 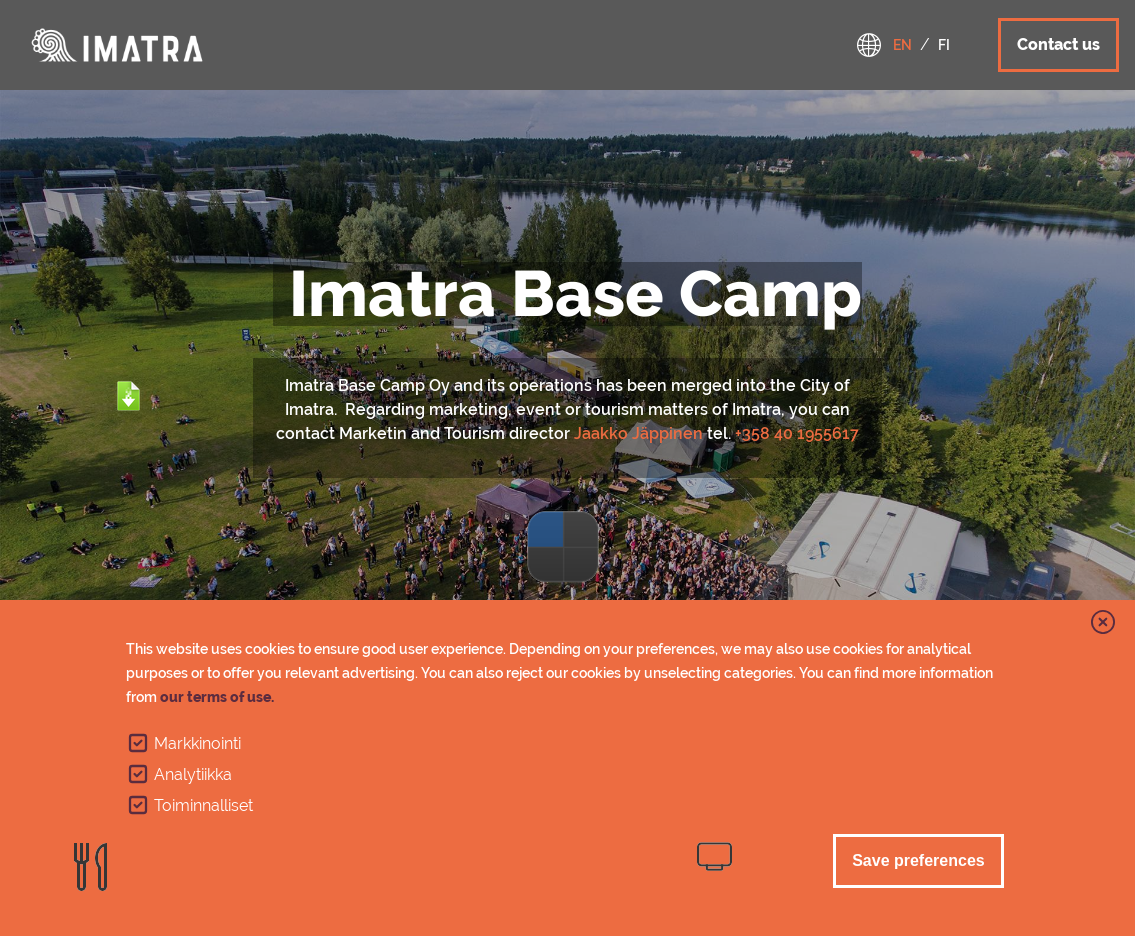 What do you see at coordinates (92, 867) in the screenshot?
I see `access food and drink emoji category` at bounding box center [92, 867].